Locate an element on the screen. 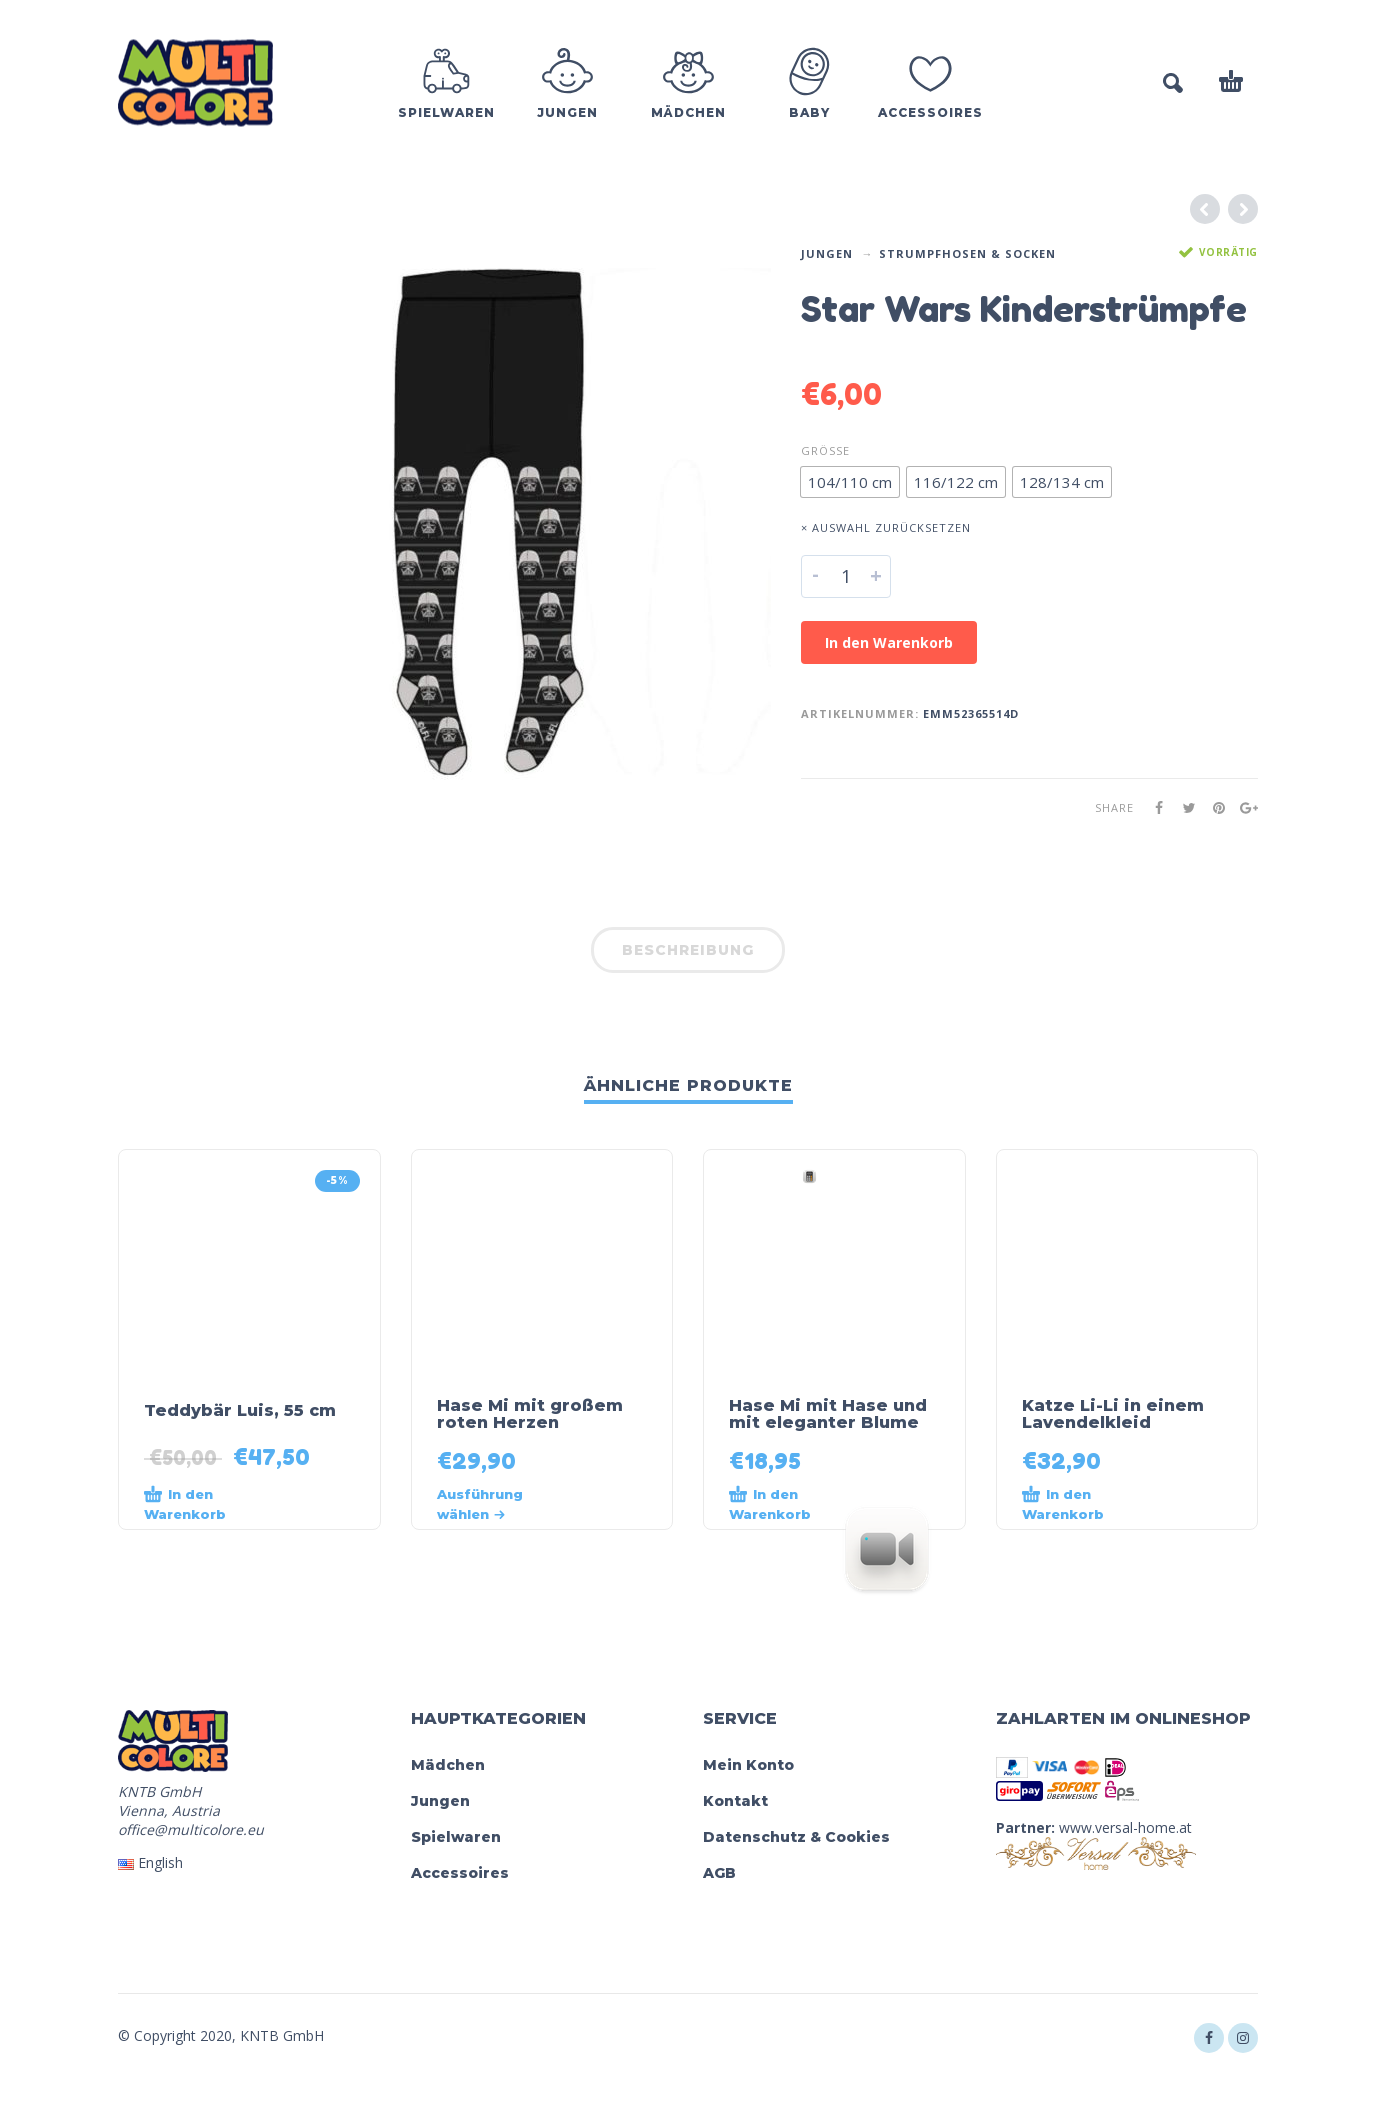 This screenshot has height=2103, width=1376. open camera or start video recording is located at coordinates (887, 1549).